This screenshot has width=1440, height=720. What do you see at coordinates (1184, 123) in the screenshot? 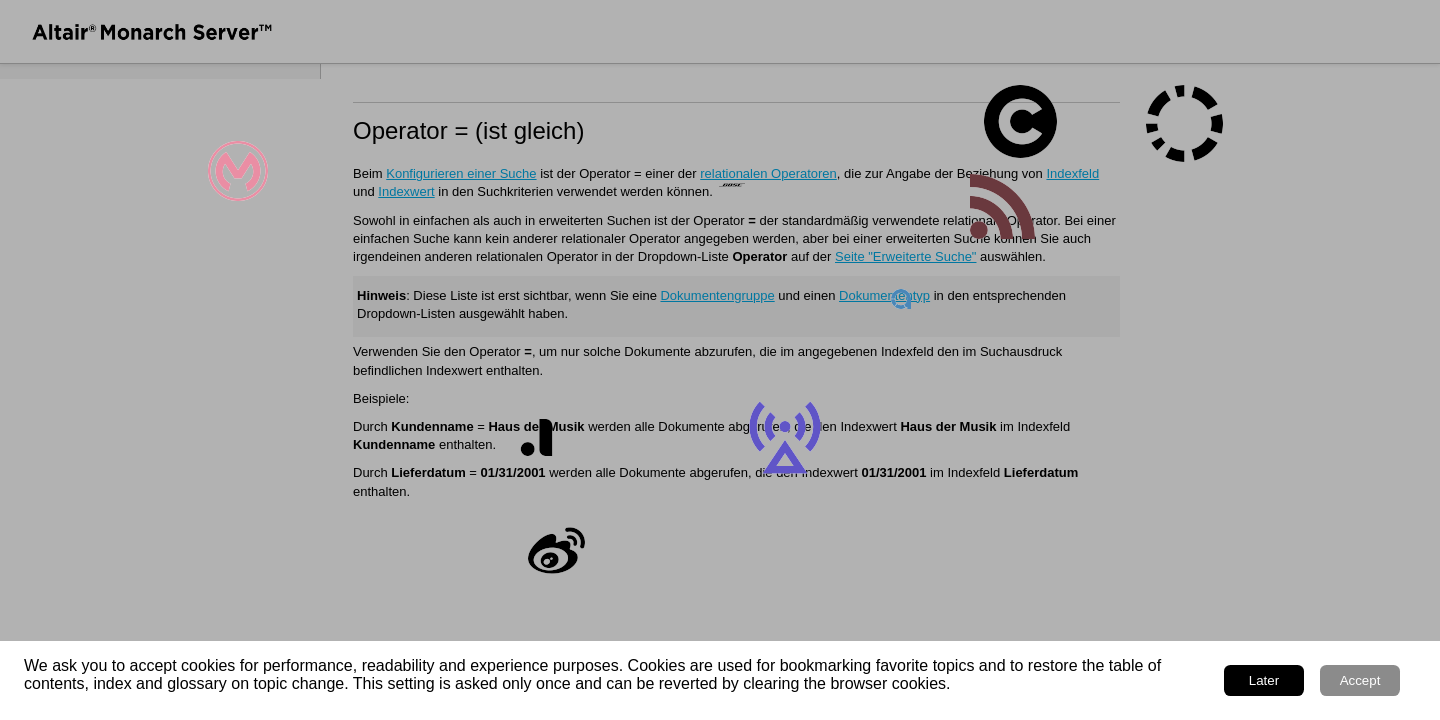
I see `link to codacy code quality platform` at bounding box center [1184, 123].